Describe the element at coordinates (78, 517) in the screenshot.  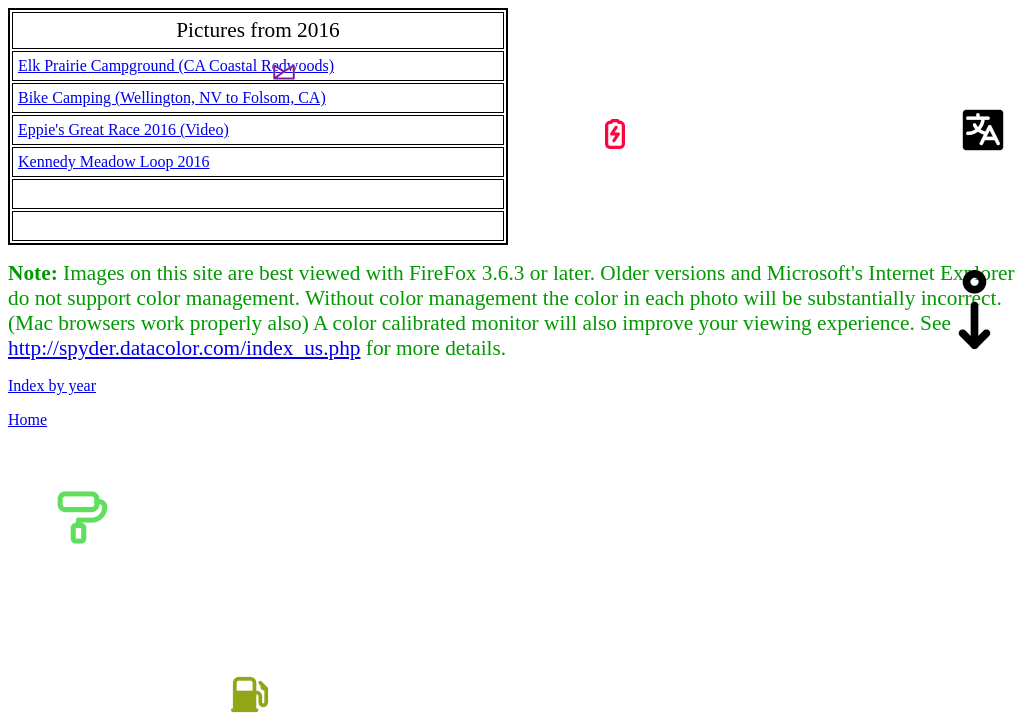
I see `access painting or drawing tools` at that location.